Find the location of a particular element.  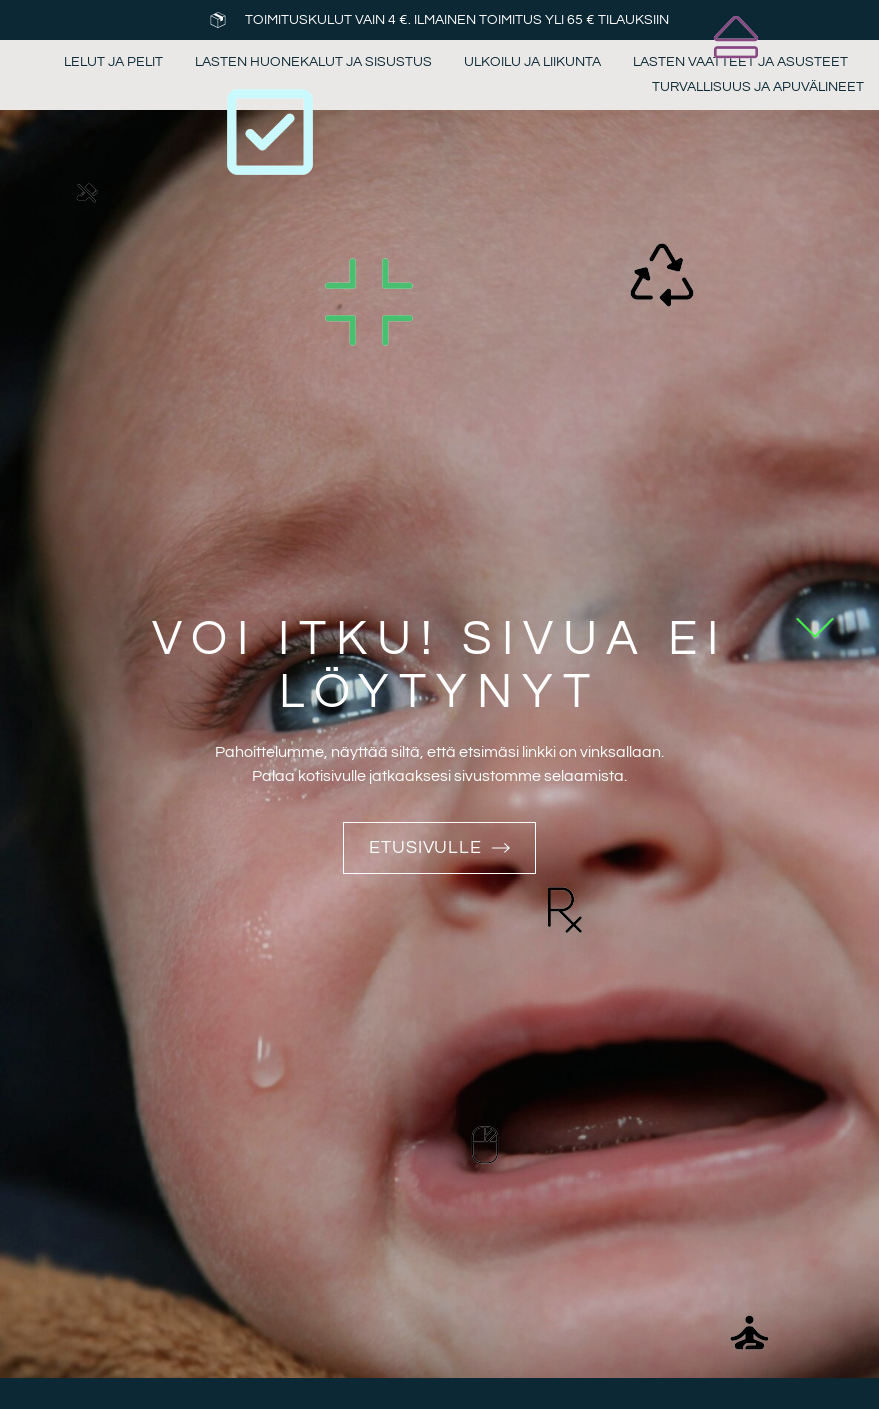

view prescription details is located at coordinates (563, 910).